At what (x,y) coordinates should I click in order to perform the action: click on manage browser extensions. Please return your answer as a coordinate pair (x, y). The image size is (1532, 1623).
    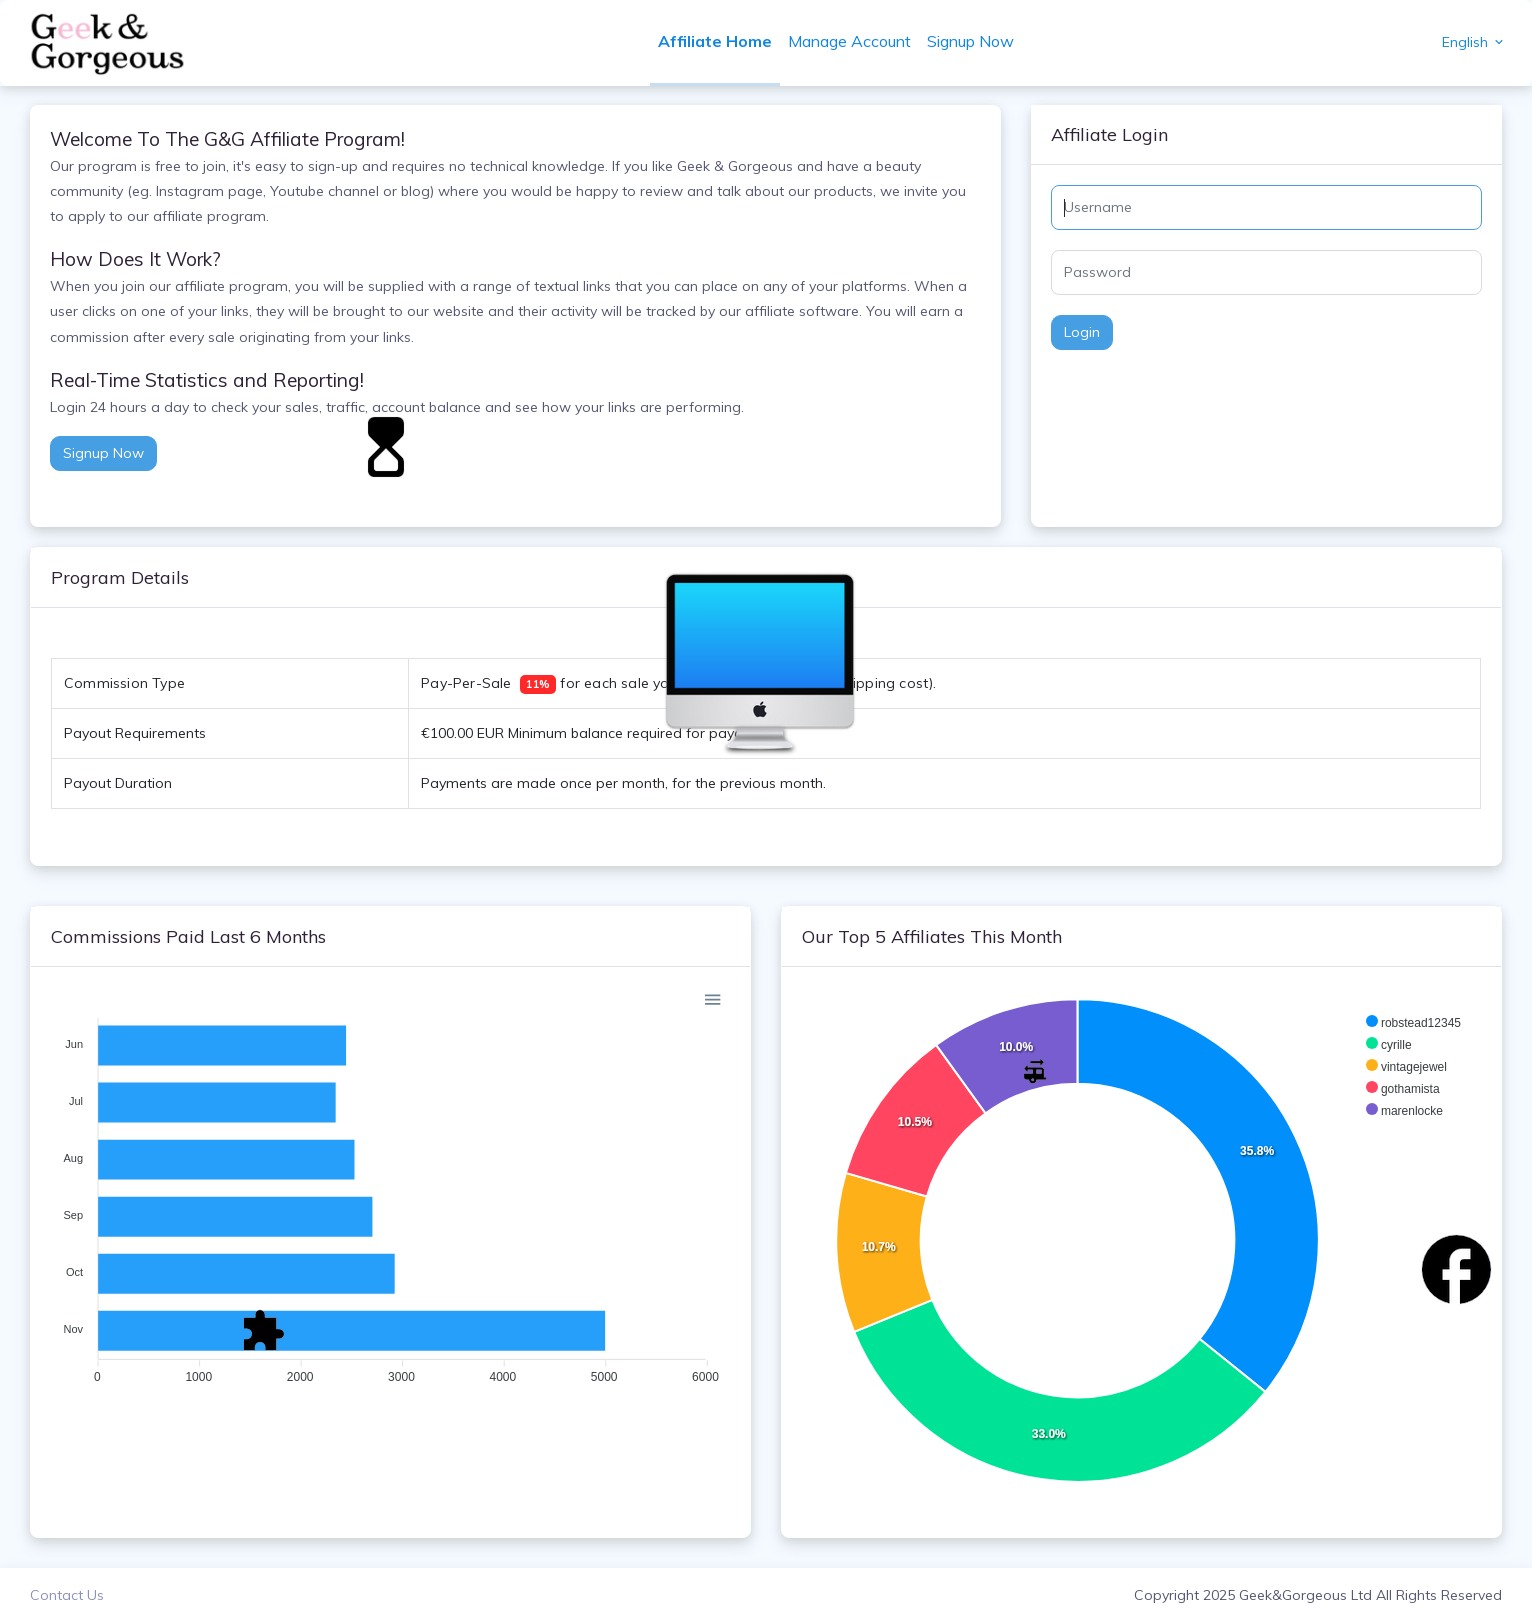
    Looking at the image, I should click on (263, 1331).